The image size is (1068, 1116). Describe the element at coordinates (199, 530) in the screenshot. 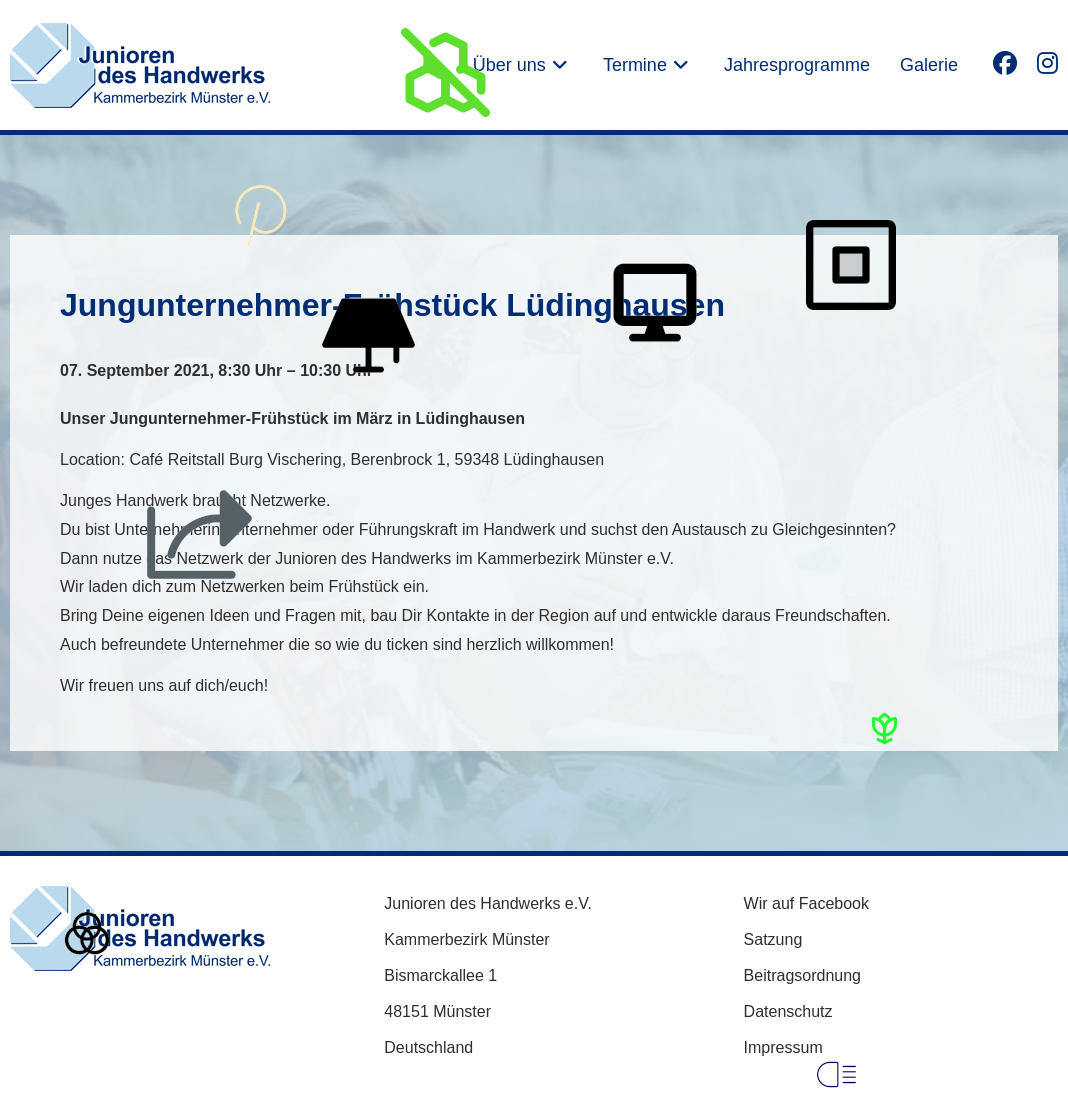

I see `share this content` at that location.